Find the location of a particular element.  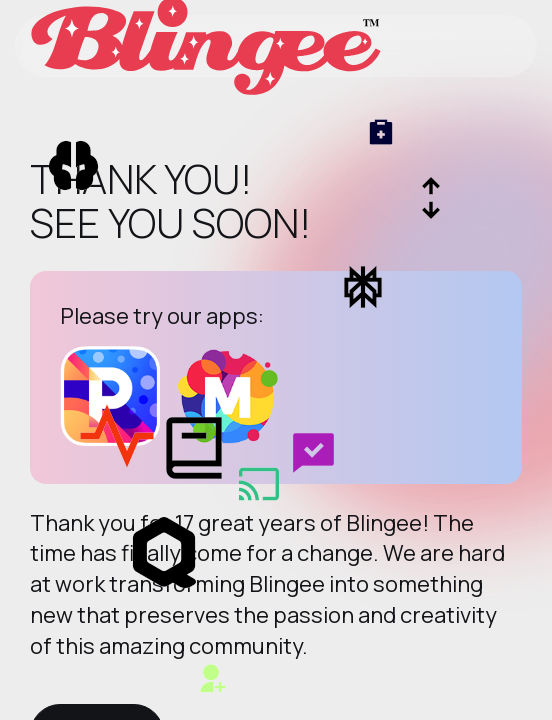

message sent successfully is located at coordinates (313, 451).